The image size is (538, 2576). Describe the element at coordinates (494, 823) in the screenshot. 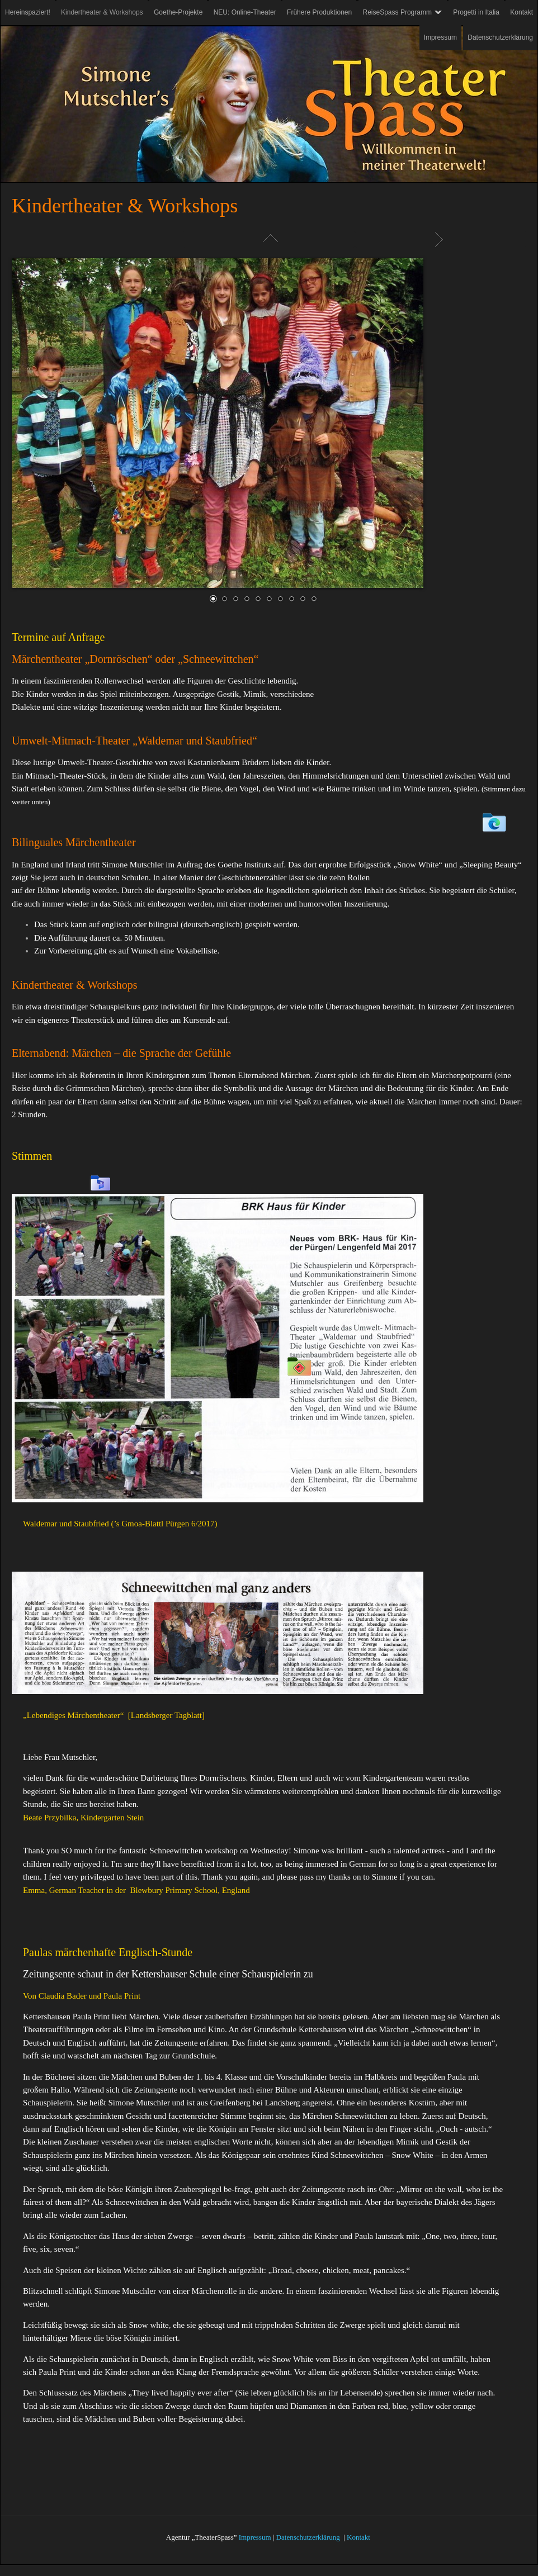

I see `open folder containing microsoft edge files` at that location.